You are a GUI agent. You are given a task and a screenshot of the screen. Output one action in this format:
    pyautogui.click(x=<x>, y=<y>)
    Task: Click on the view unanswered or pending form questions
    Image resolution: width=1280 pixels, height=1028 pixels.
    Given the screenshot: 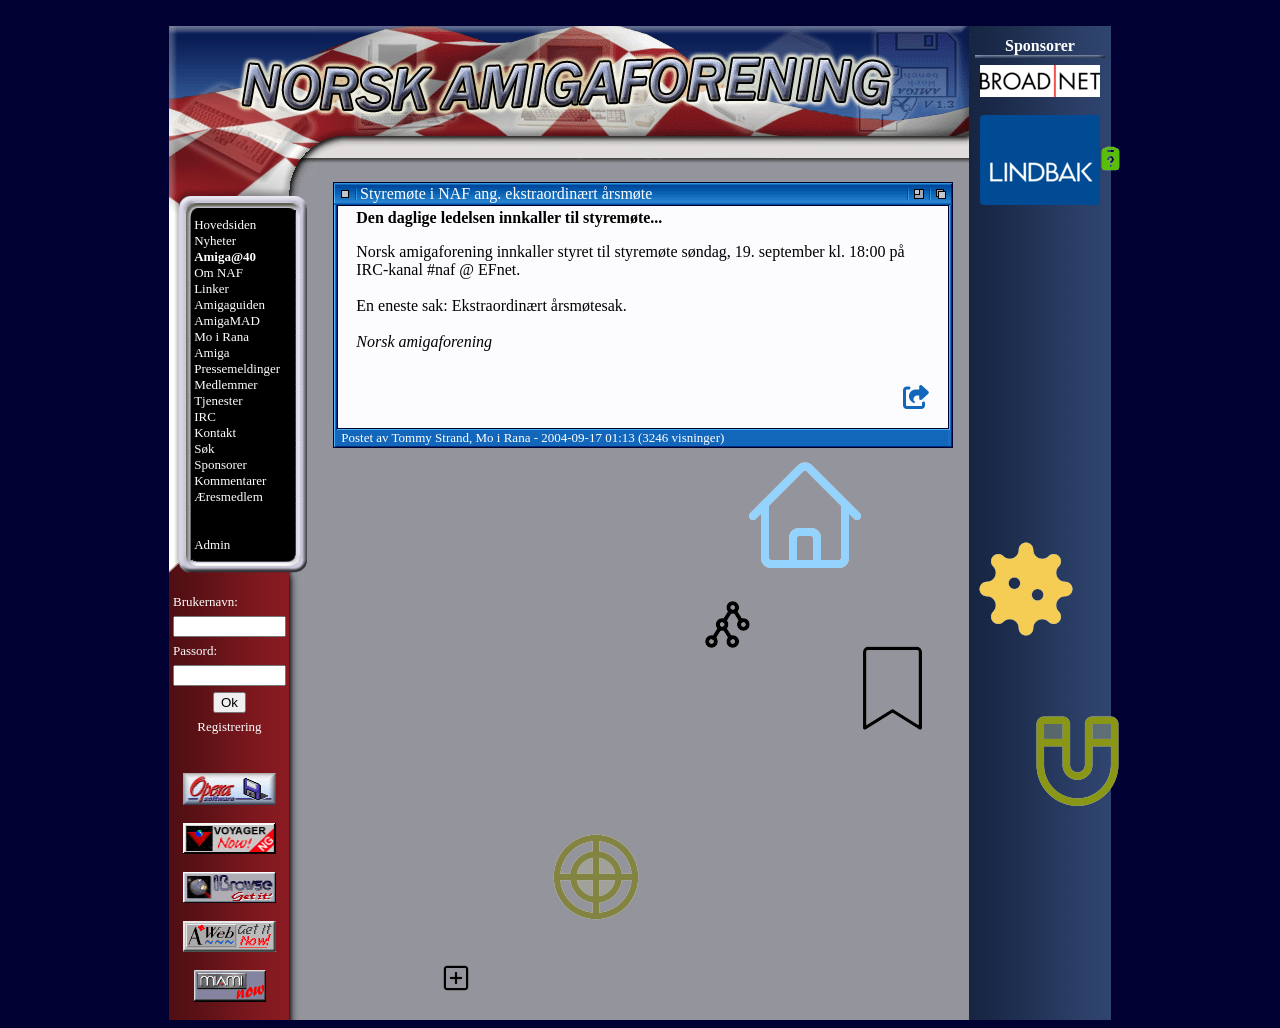 What is the action you would take?
    pyautogui.click(x=1110, y=158)
    